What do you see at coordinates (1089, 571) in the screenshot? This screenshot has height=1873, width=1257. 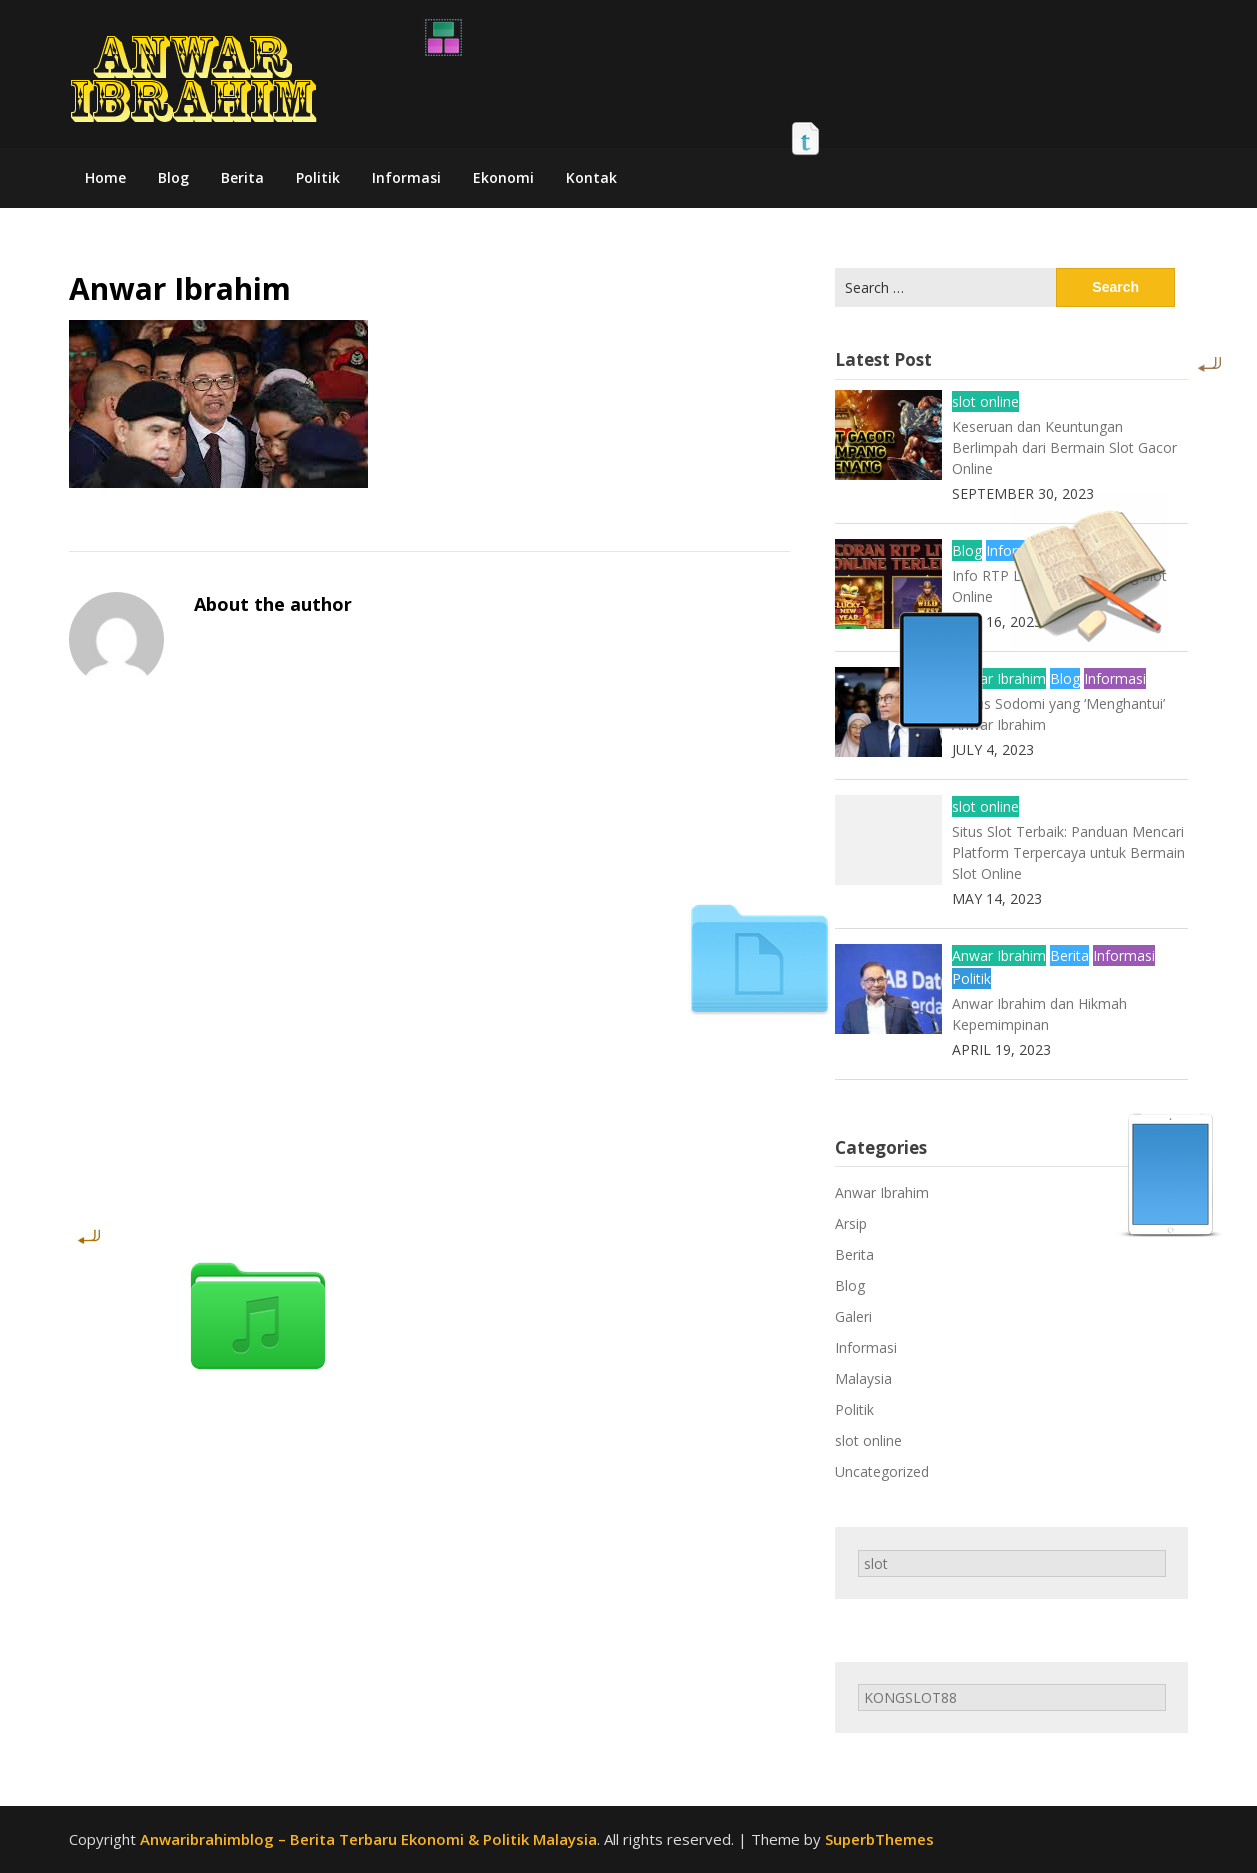 I see `access hanja character conversion tool` at bounding box center [1089, 571].